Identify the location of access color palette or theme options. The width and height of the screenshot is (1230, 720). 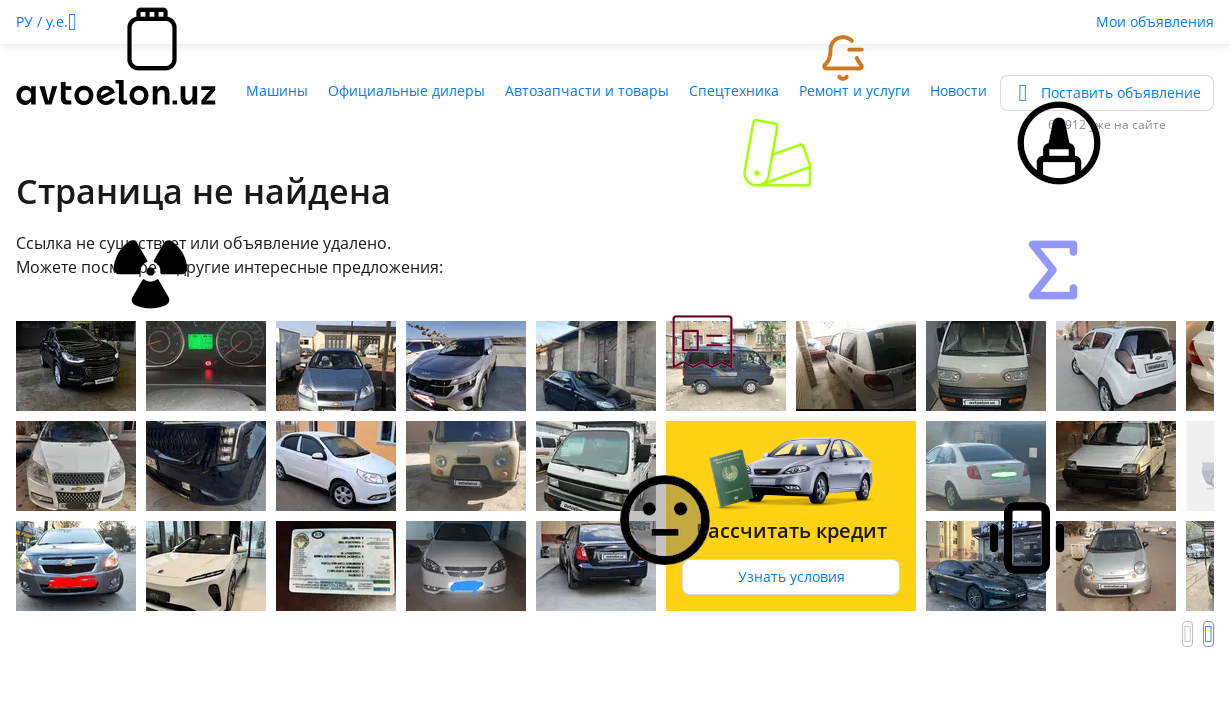
(774, 155).